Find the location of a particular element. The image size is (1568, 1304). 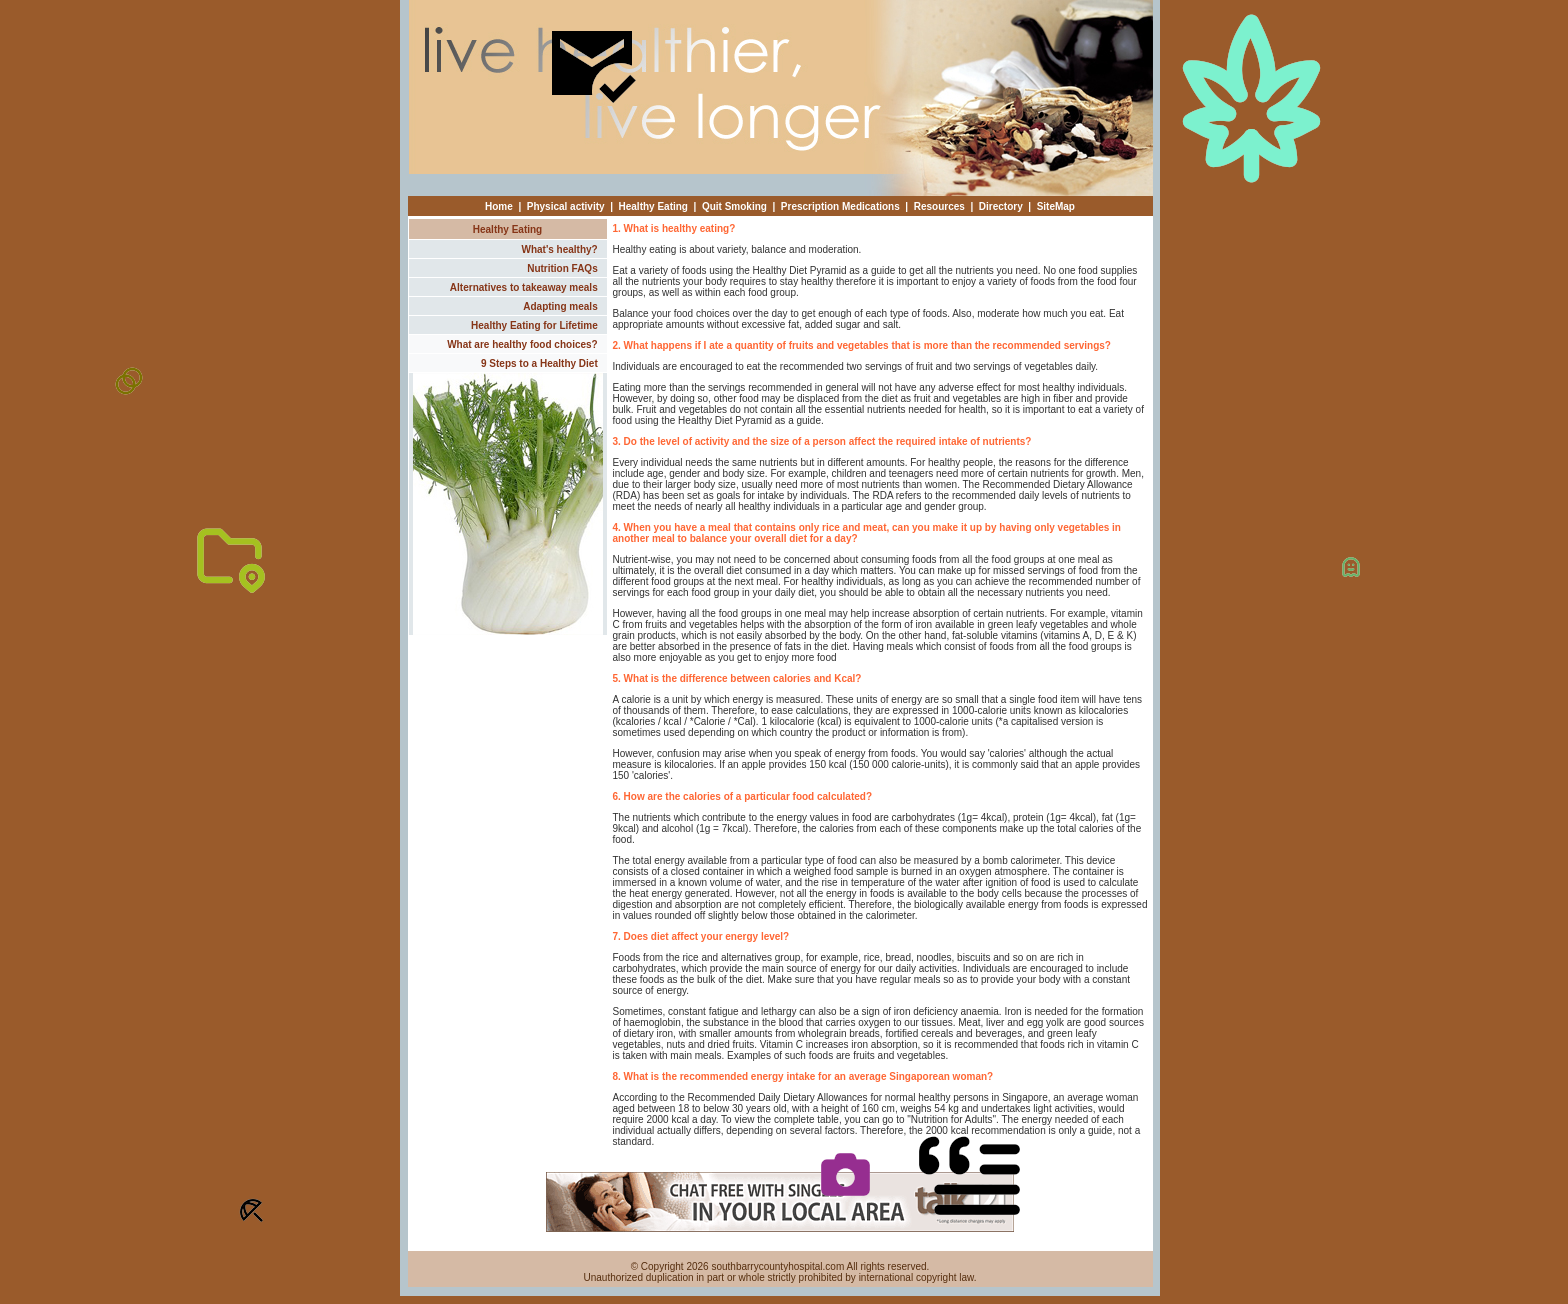

take a photo is located at coordinates (845, 1174).